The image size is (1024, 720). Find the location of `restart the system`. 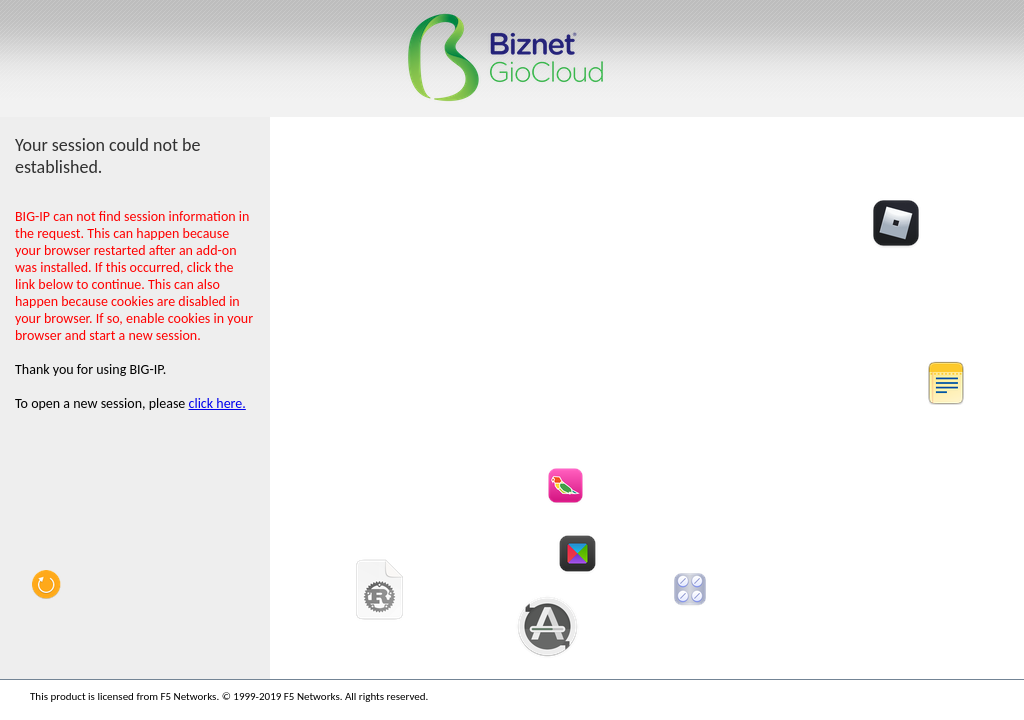

restart the system is located at coordinates (46, 584).